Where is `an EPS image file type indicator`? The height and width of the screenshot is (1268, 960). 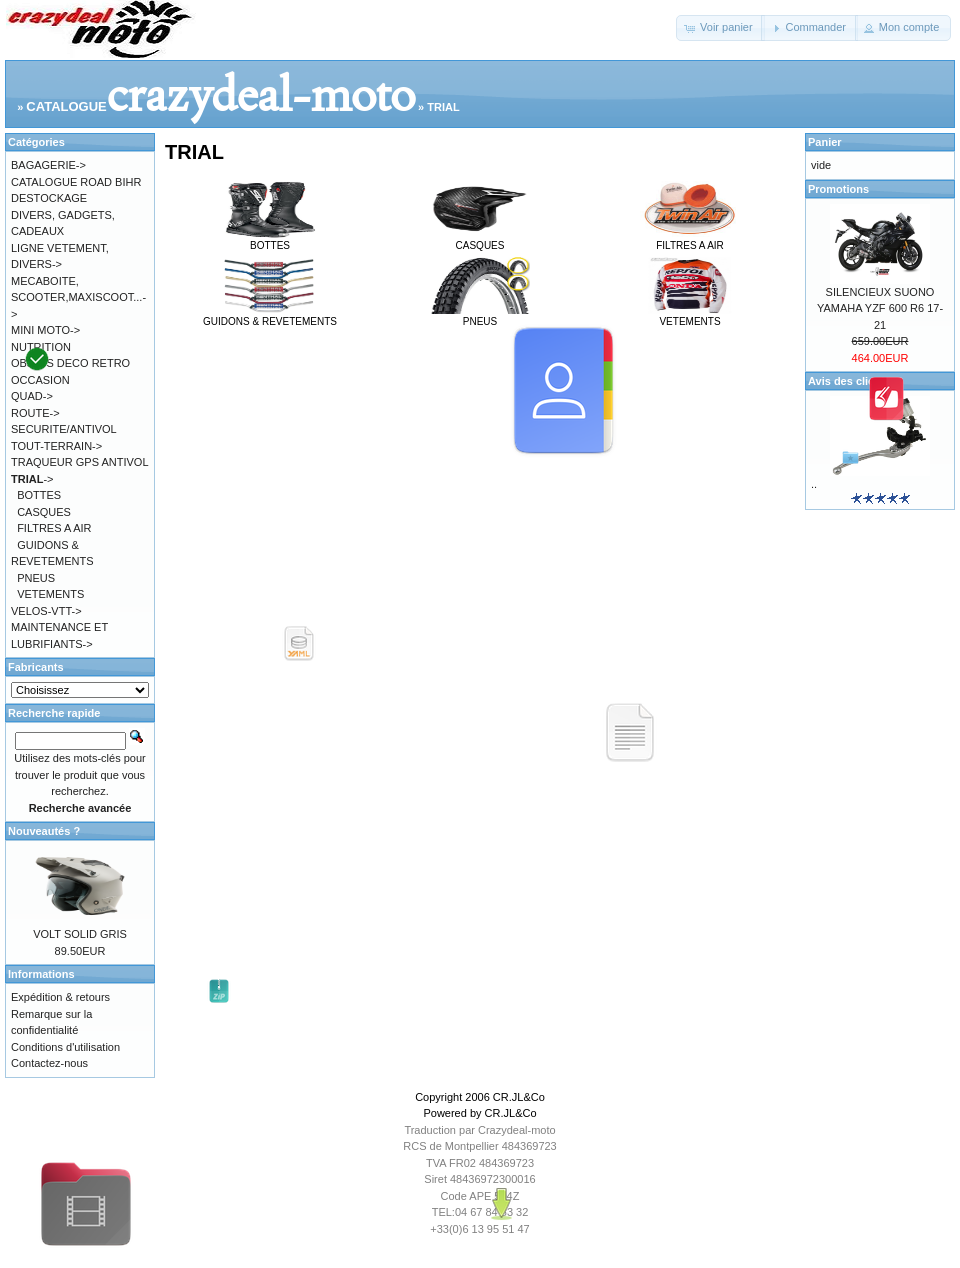
an EPS image file type indicator is located at coordinates (886, 398).